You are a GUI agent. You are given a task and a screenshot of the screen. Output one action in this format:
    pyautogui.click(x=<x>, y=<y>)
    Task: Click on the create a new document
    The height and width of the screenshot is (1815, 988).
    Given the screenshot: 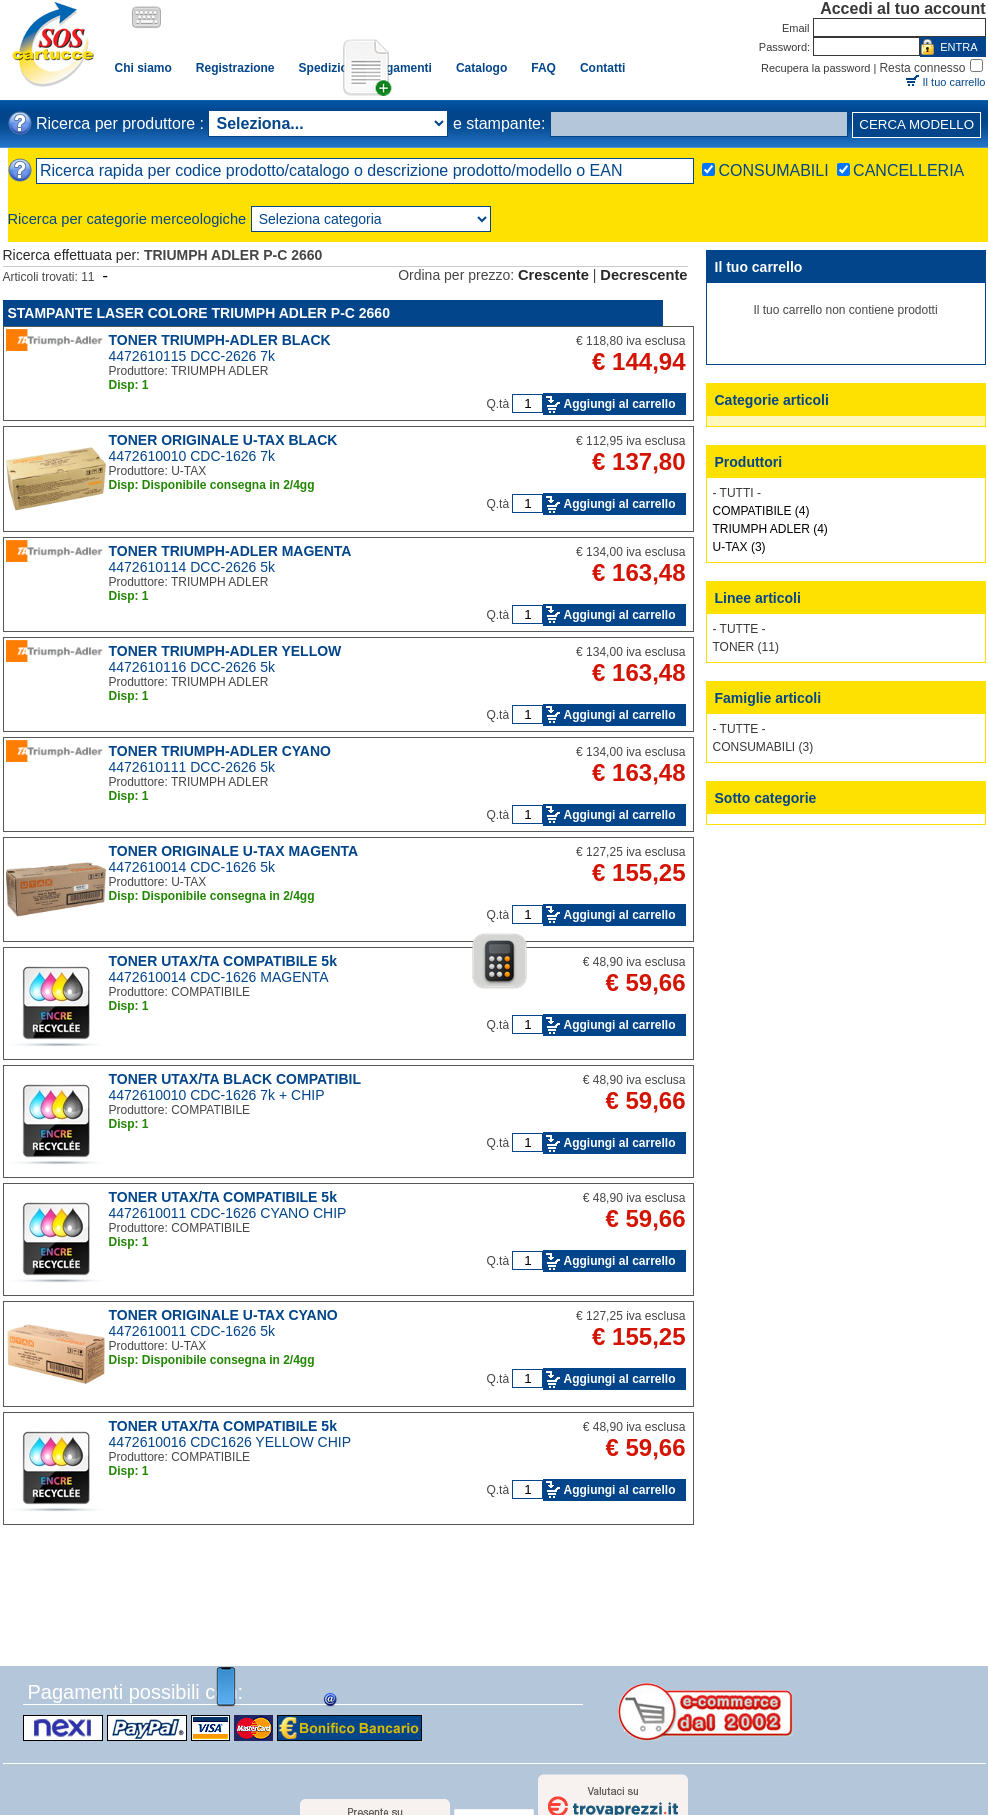 What is the action you would take?
    pyautogui.click(x=366, y=67)
    